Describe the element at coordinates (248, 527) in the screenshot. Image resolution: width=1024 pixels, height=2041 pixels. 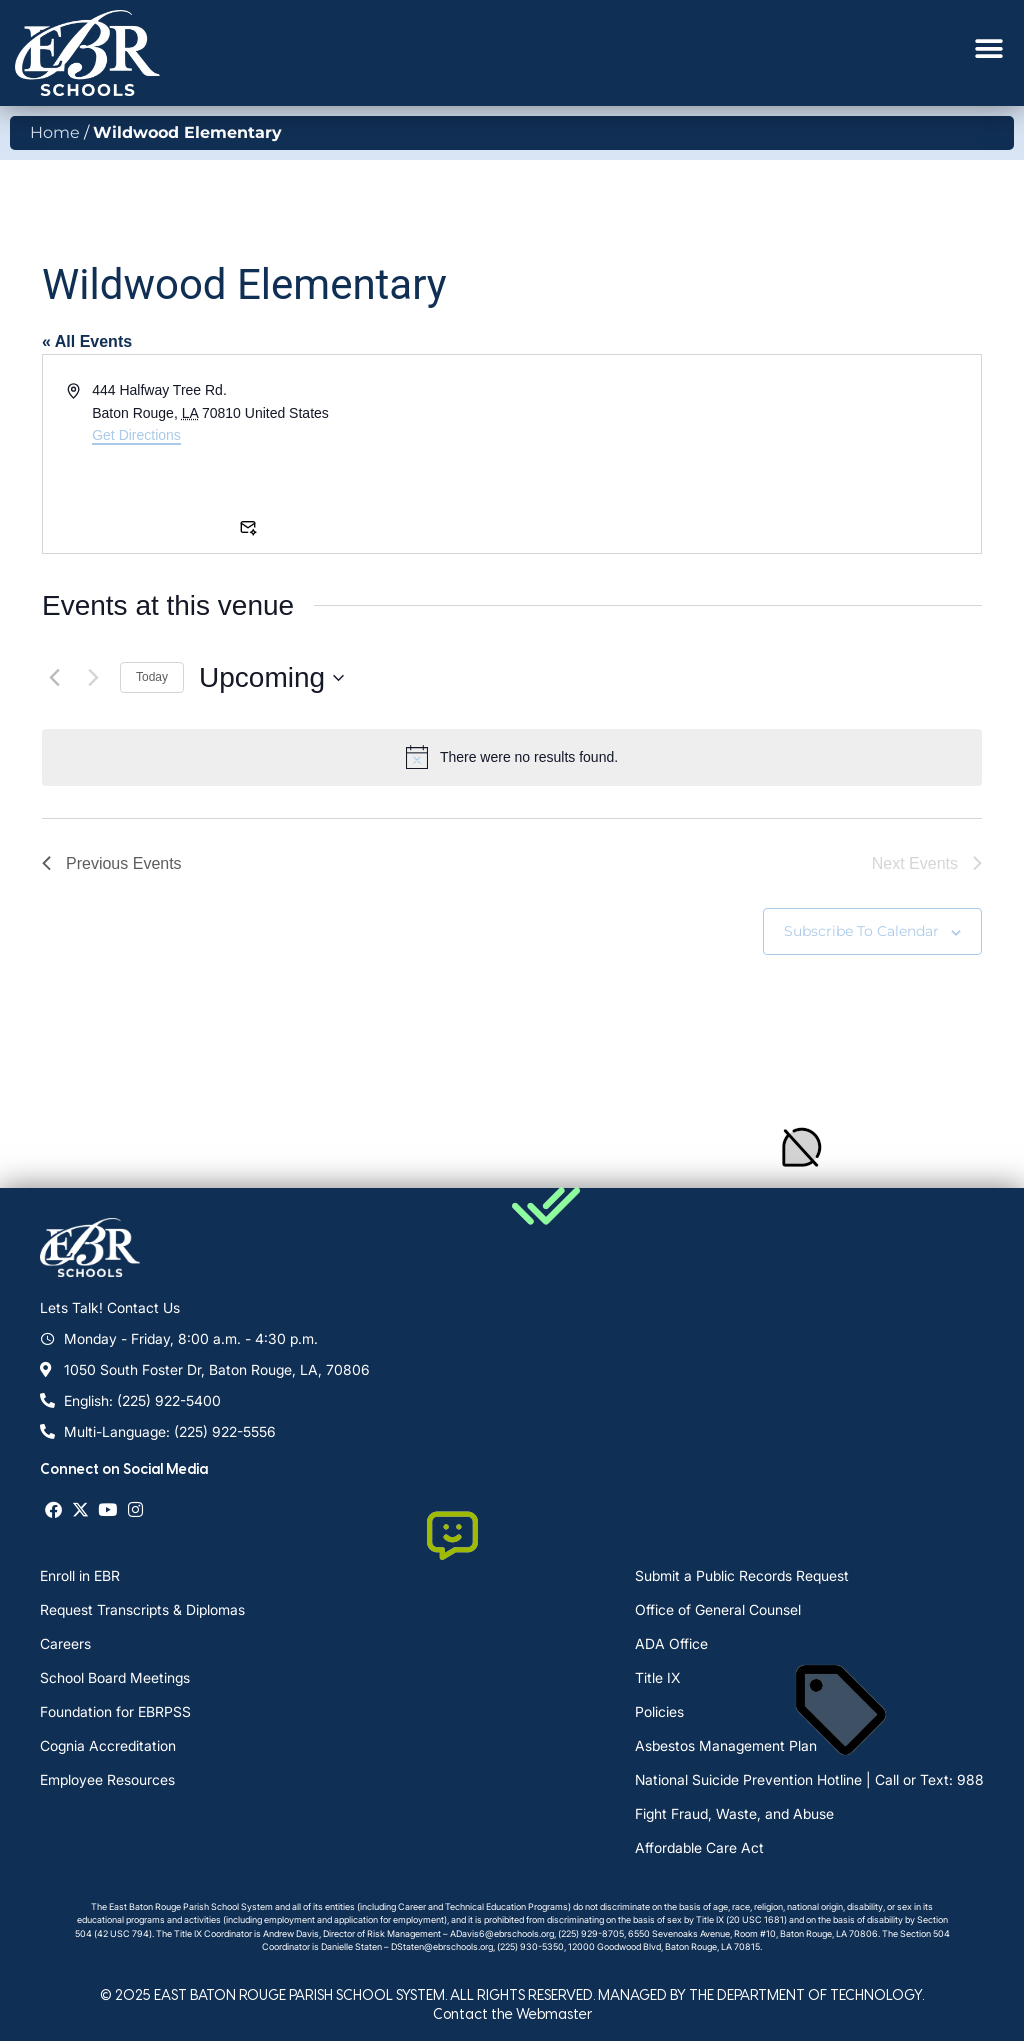
I see `AI-powered email or smart compose feature` at that location.